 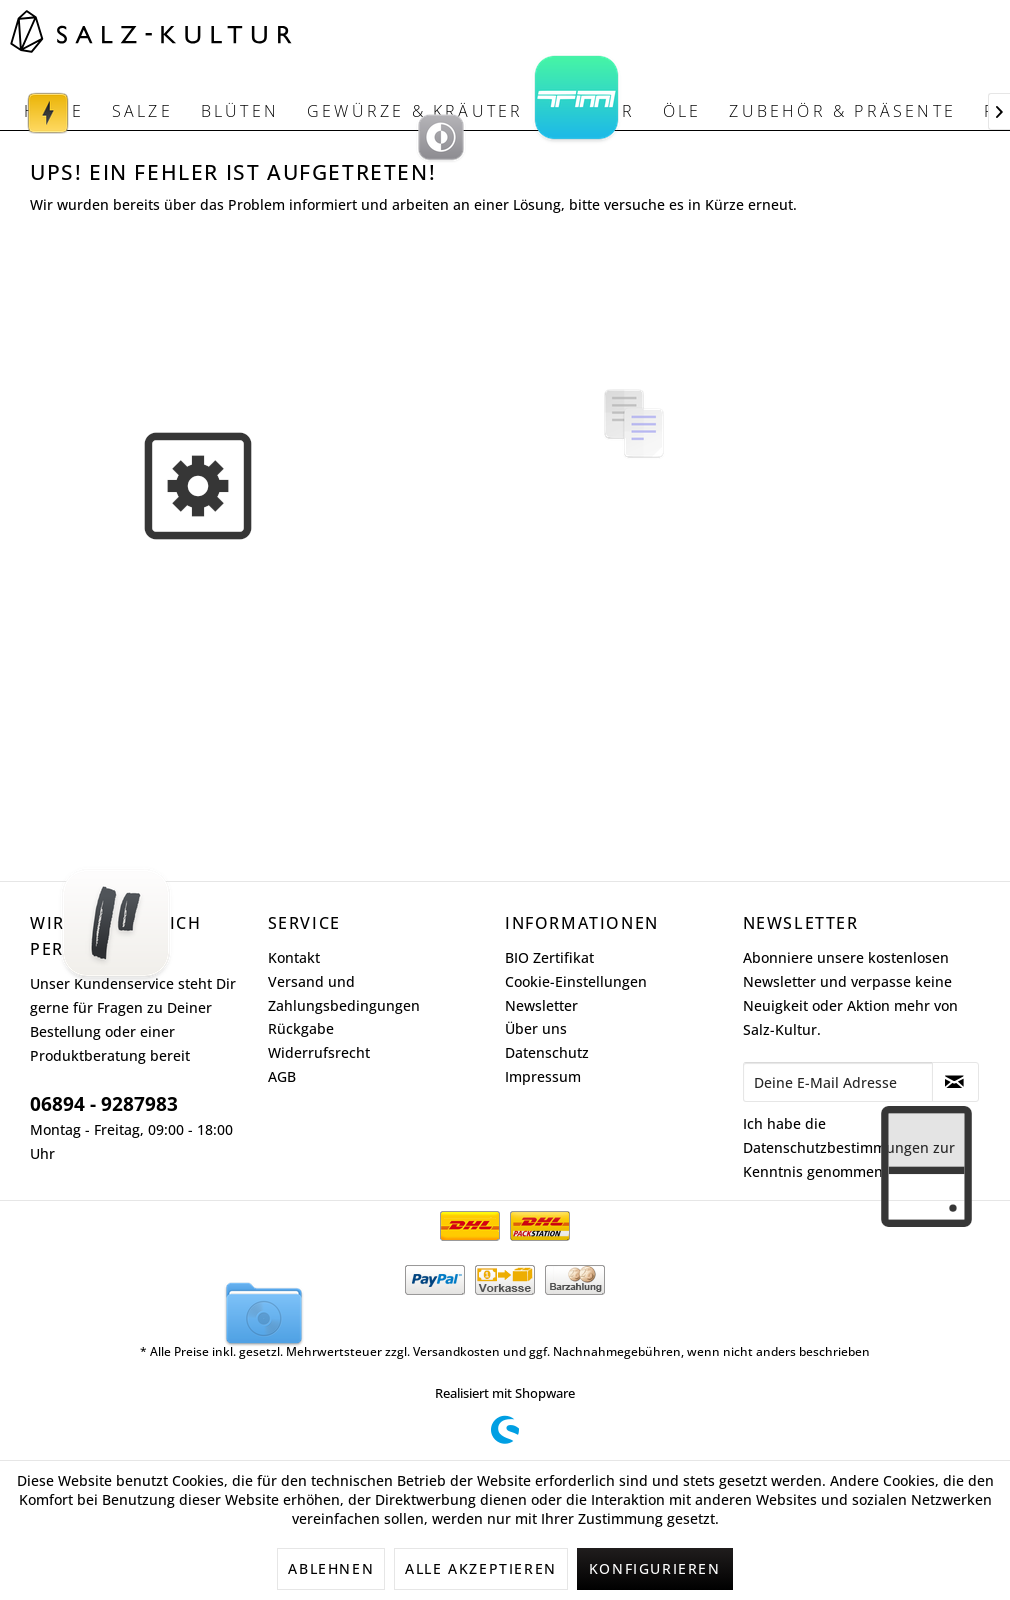 I want to click on customize application appearance settings, so click(x=441, y=138).